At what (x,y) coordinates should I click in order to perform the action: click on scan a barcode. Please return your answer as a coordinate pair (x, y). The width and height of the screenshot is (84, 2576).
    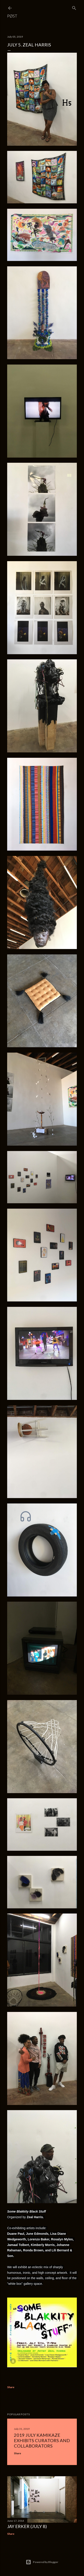
    Looking at the image, I should click on (69, 475).